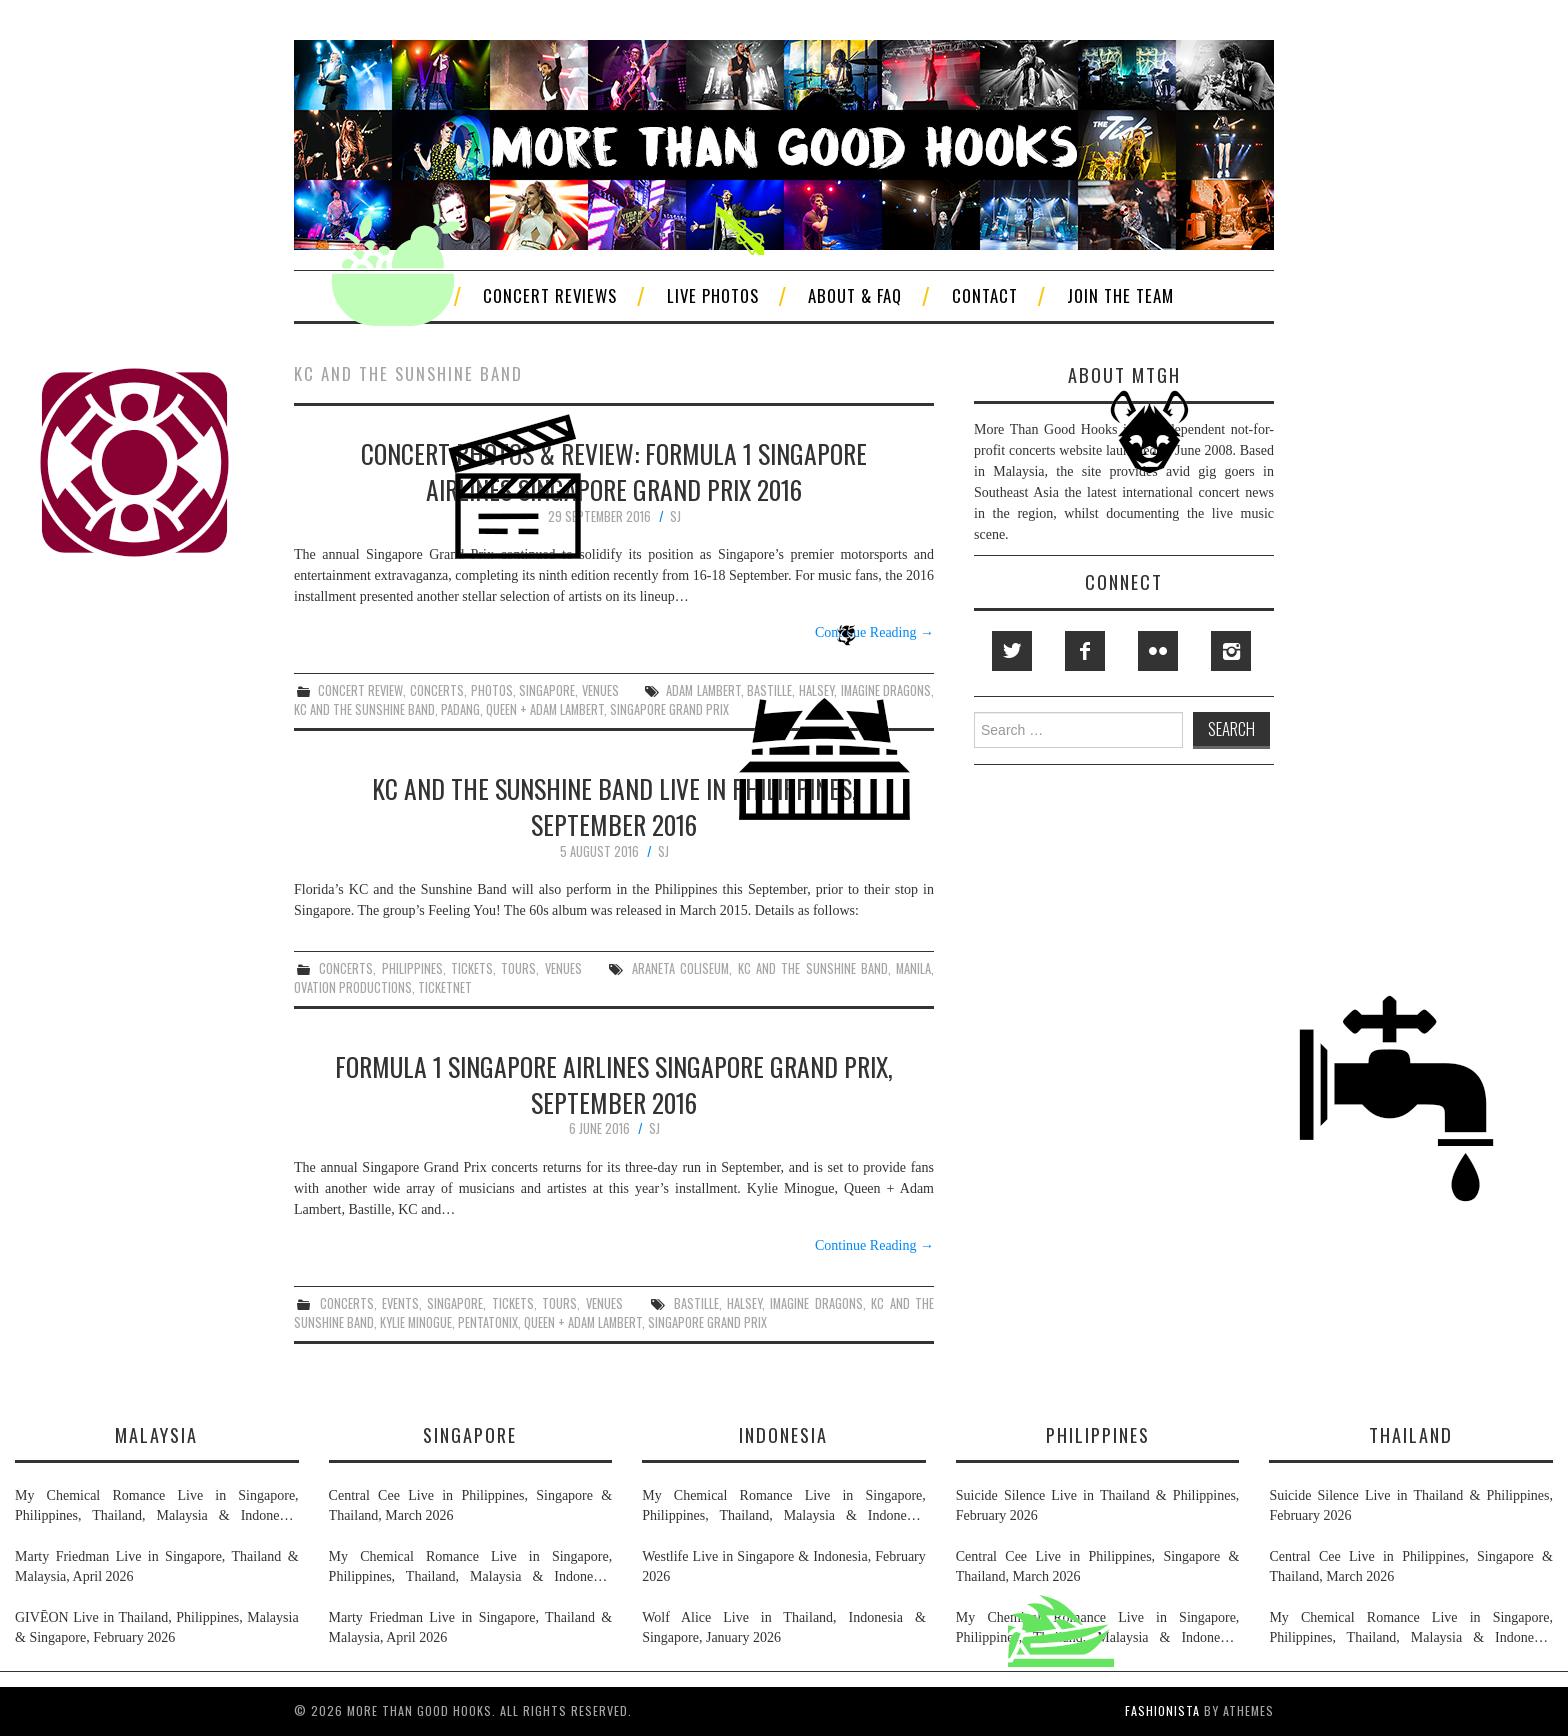 Image resolution: width=1568 pixels, height=1736 pixels. Describe the element at coordinates (1149, 432) in the screenshot. I see `select hyena character or avatar` at that location.